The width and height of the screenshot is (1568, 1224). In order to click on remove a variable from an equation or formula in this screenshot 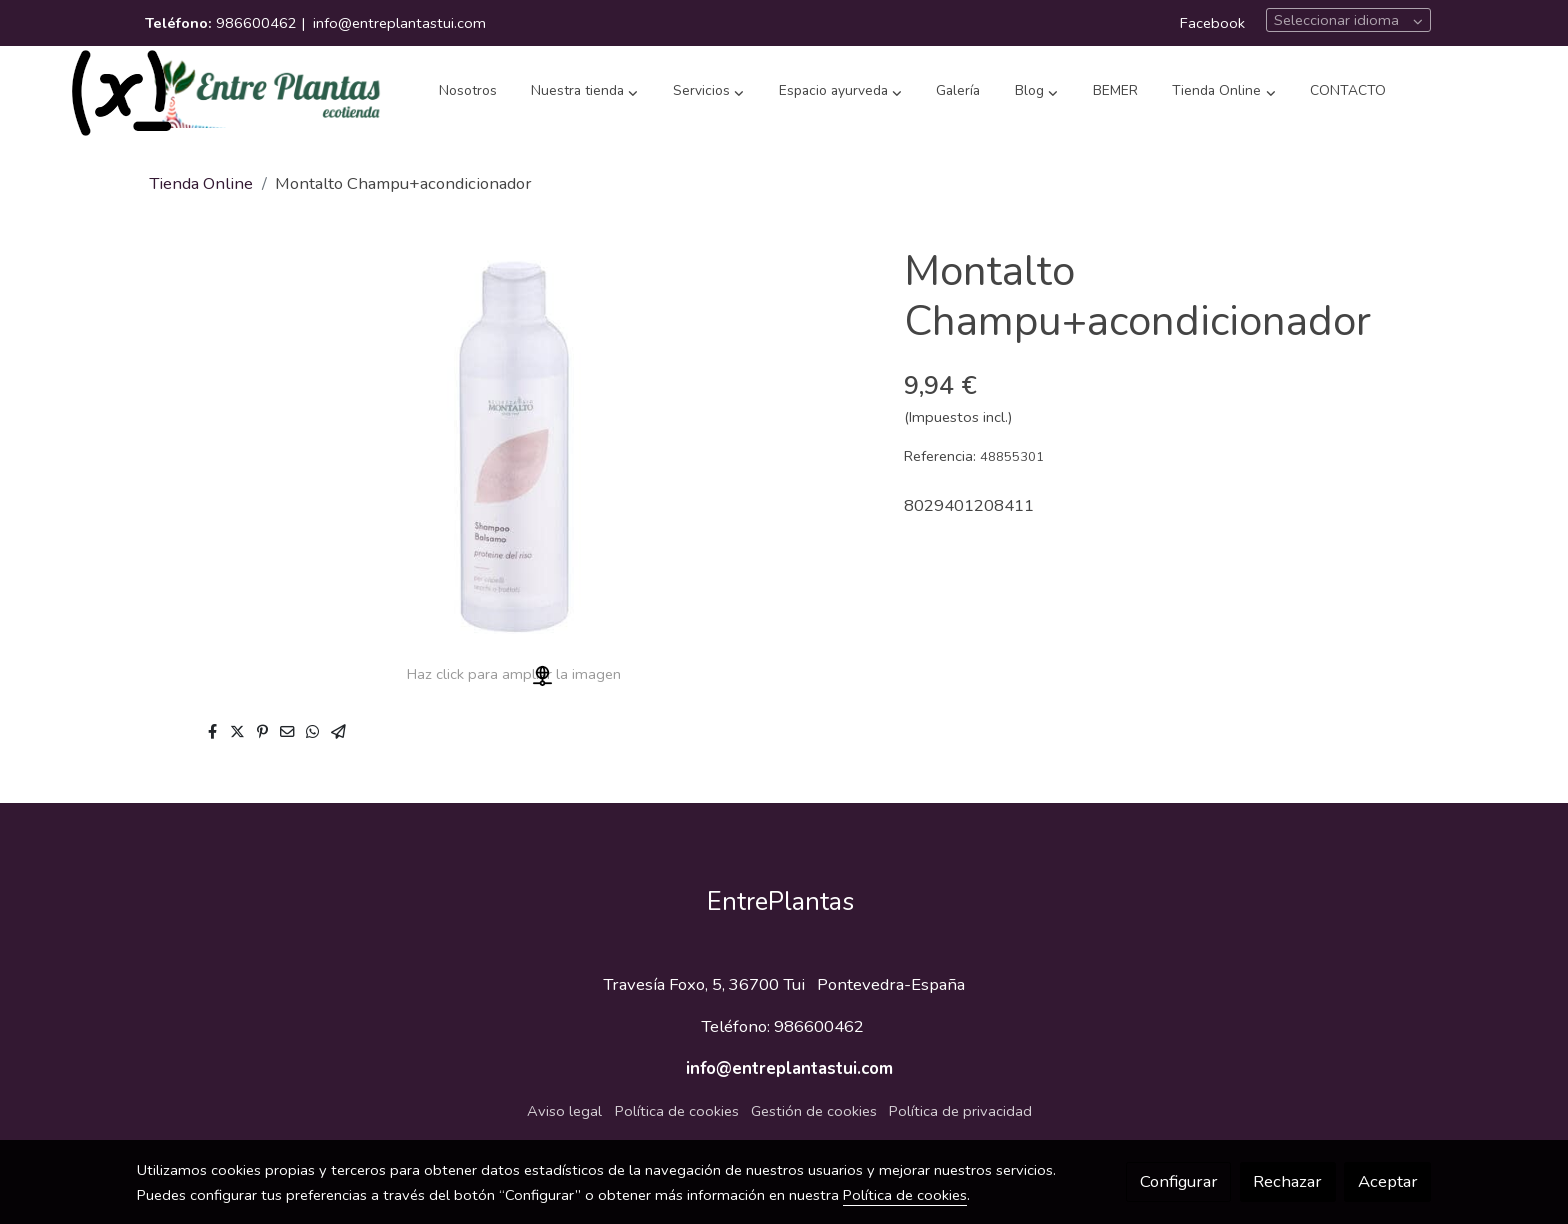, I will do `click(119, 93)`.